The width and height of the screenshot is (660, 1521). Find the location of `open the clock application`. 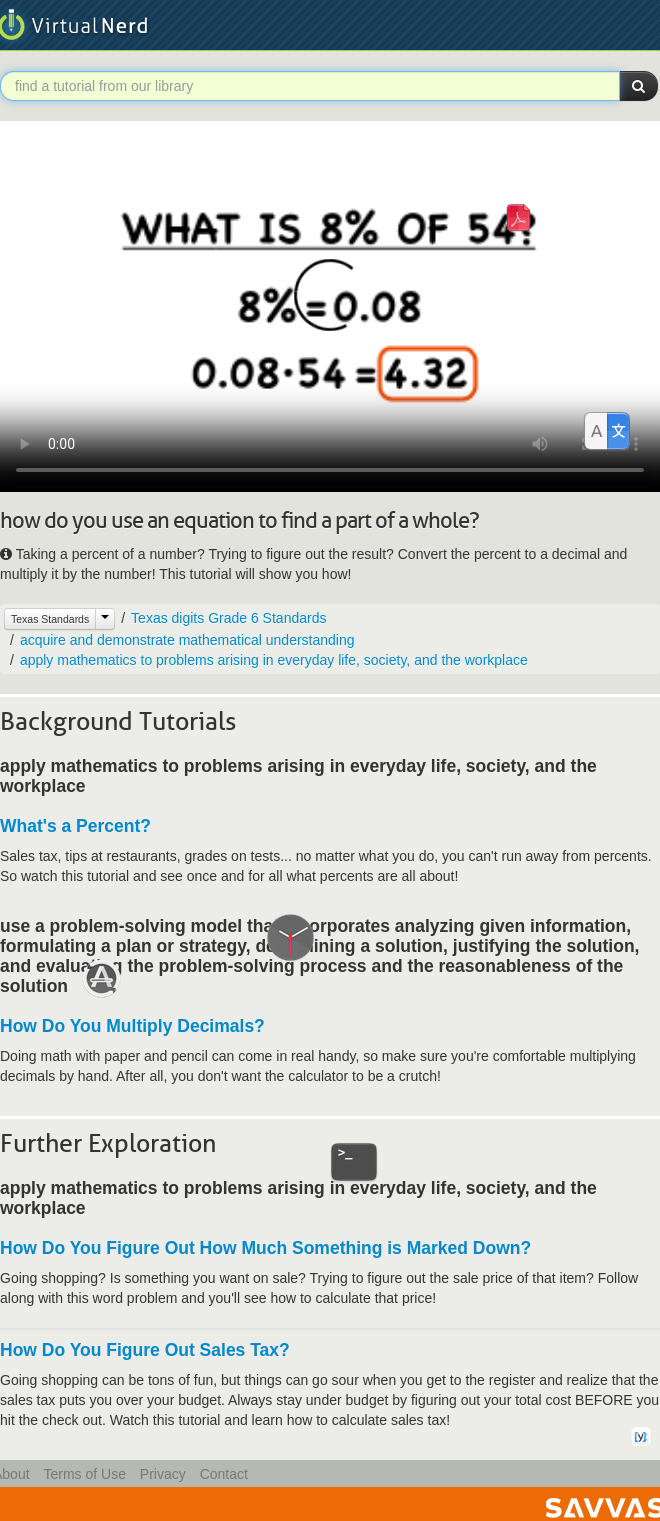

open the clock application is located at coordinates (290, 937).